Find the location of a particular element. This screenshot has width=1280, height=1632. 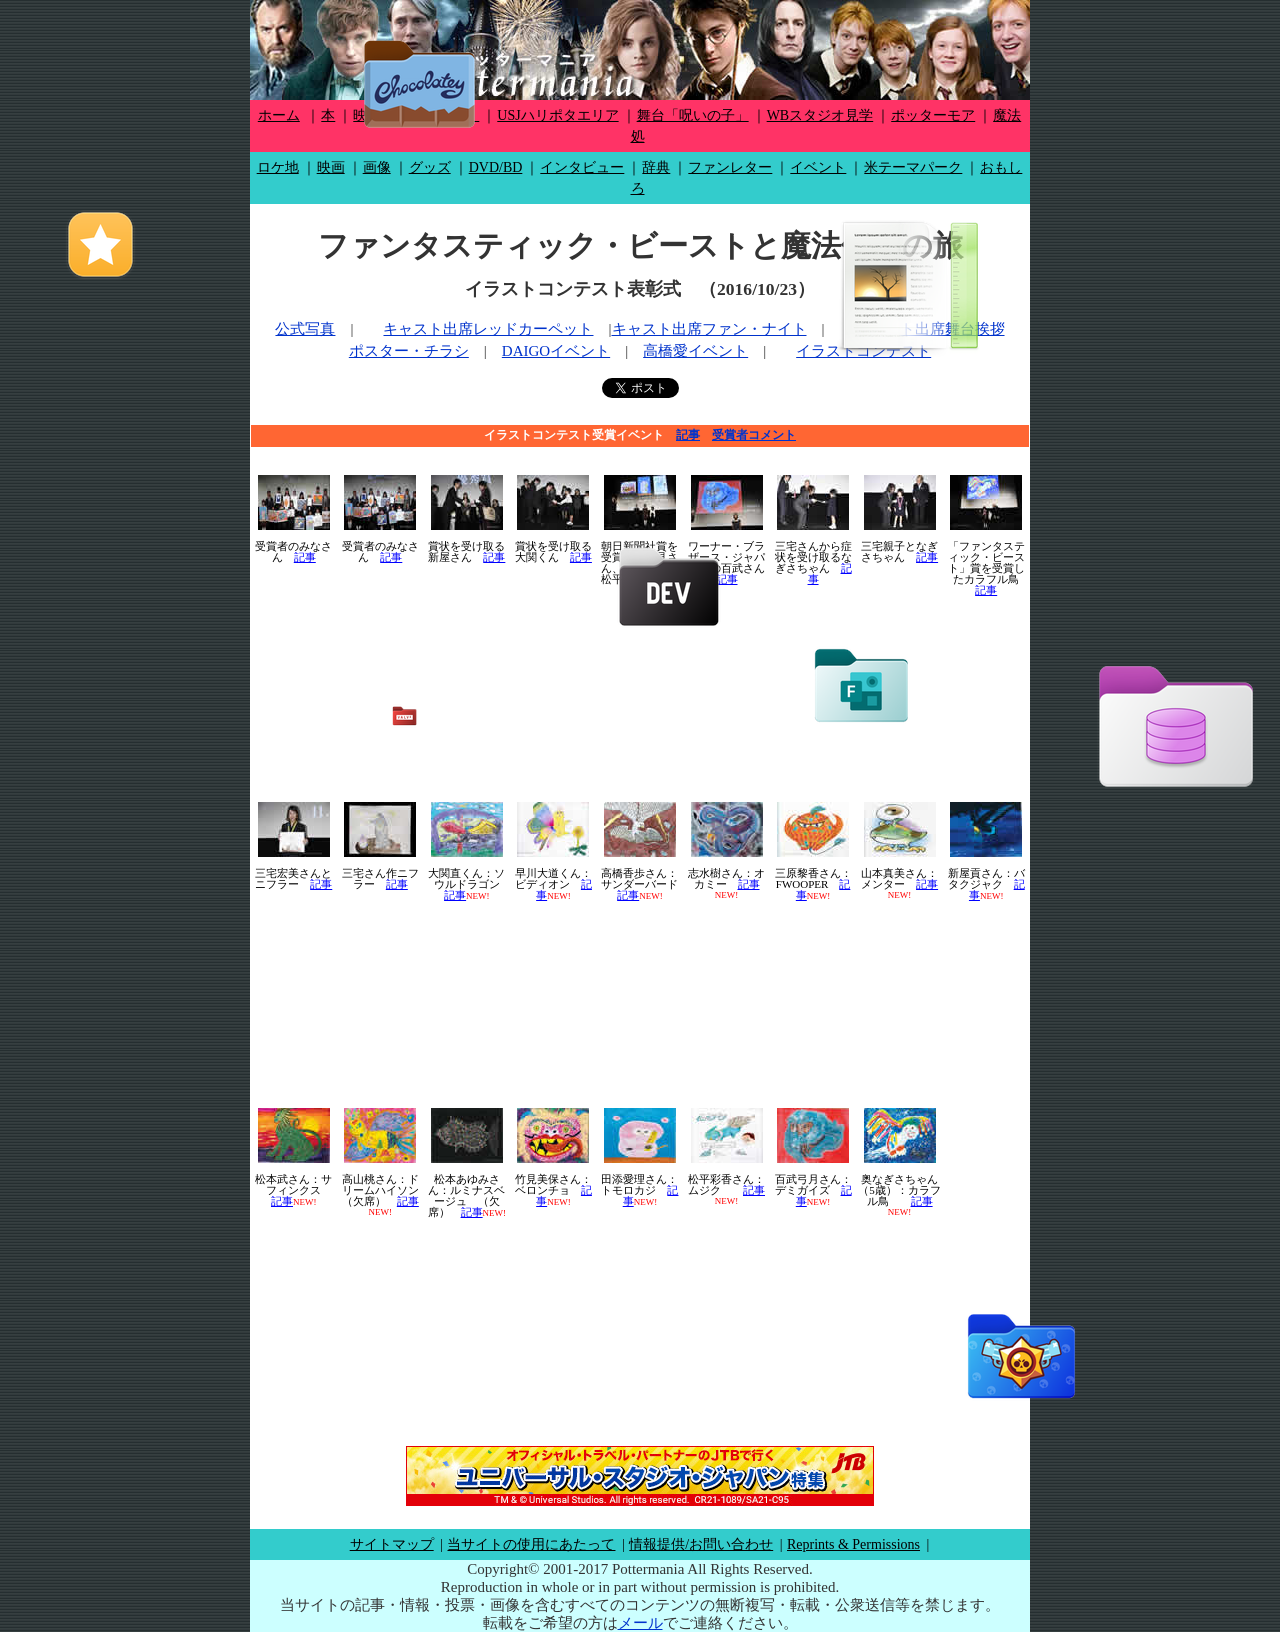

folder containing Valve games or Steam content is located at coordinates (404, 716).